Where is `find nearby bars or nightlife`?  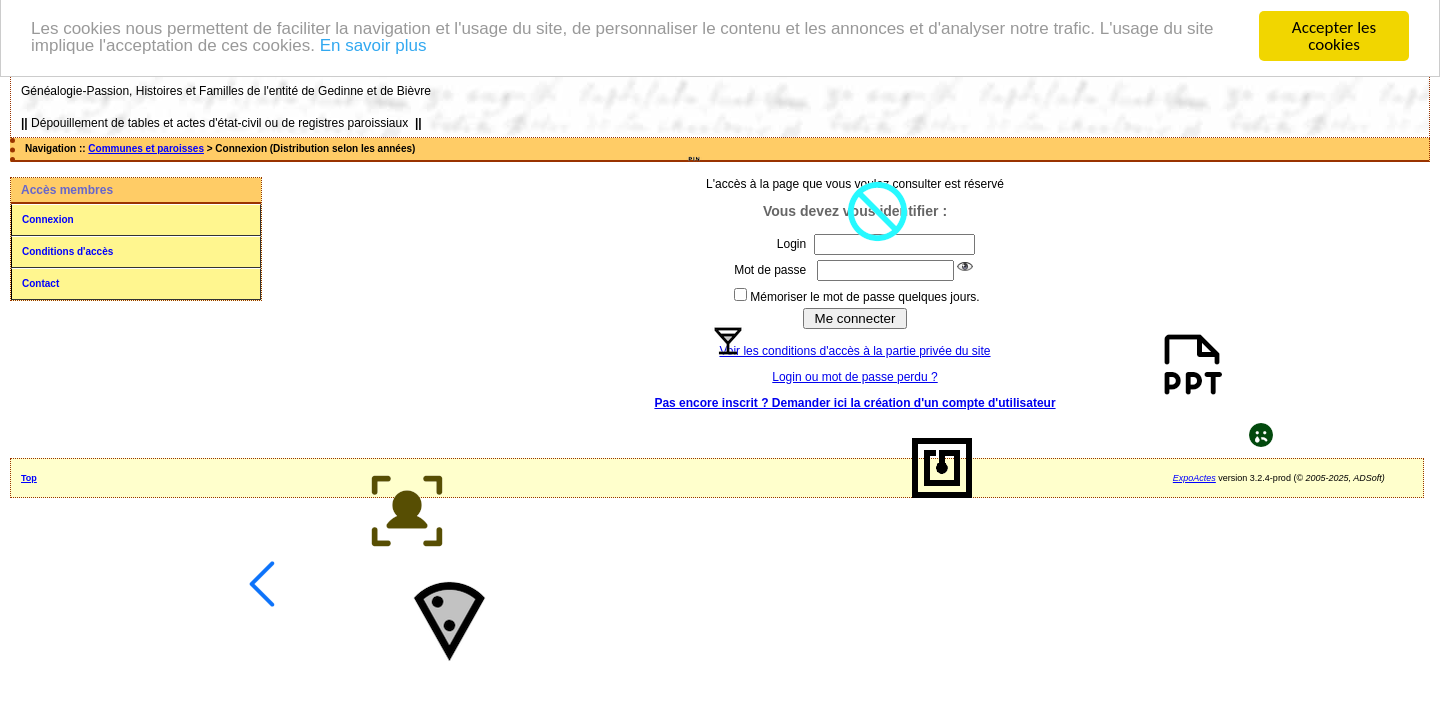 find nearby bars or nightlife is located at coordinates (728, 341).